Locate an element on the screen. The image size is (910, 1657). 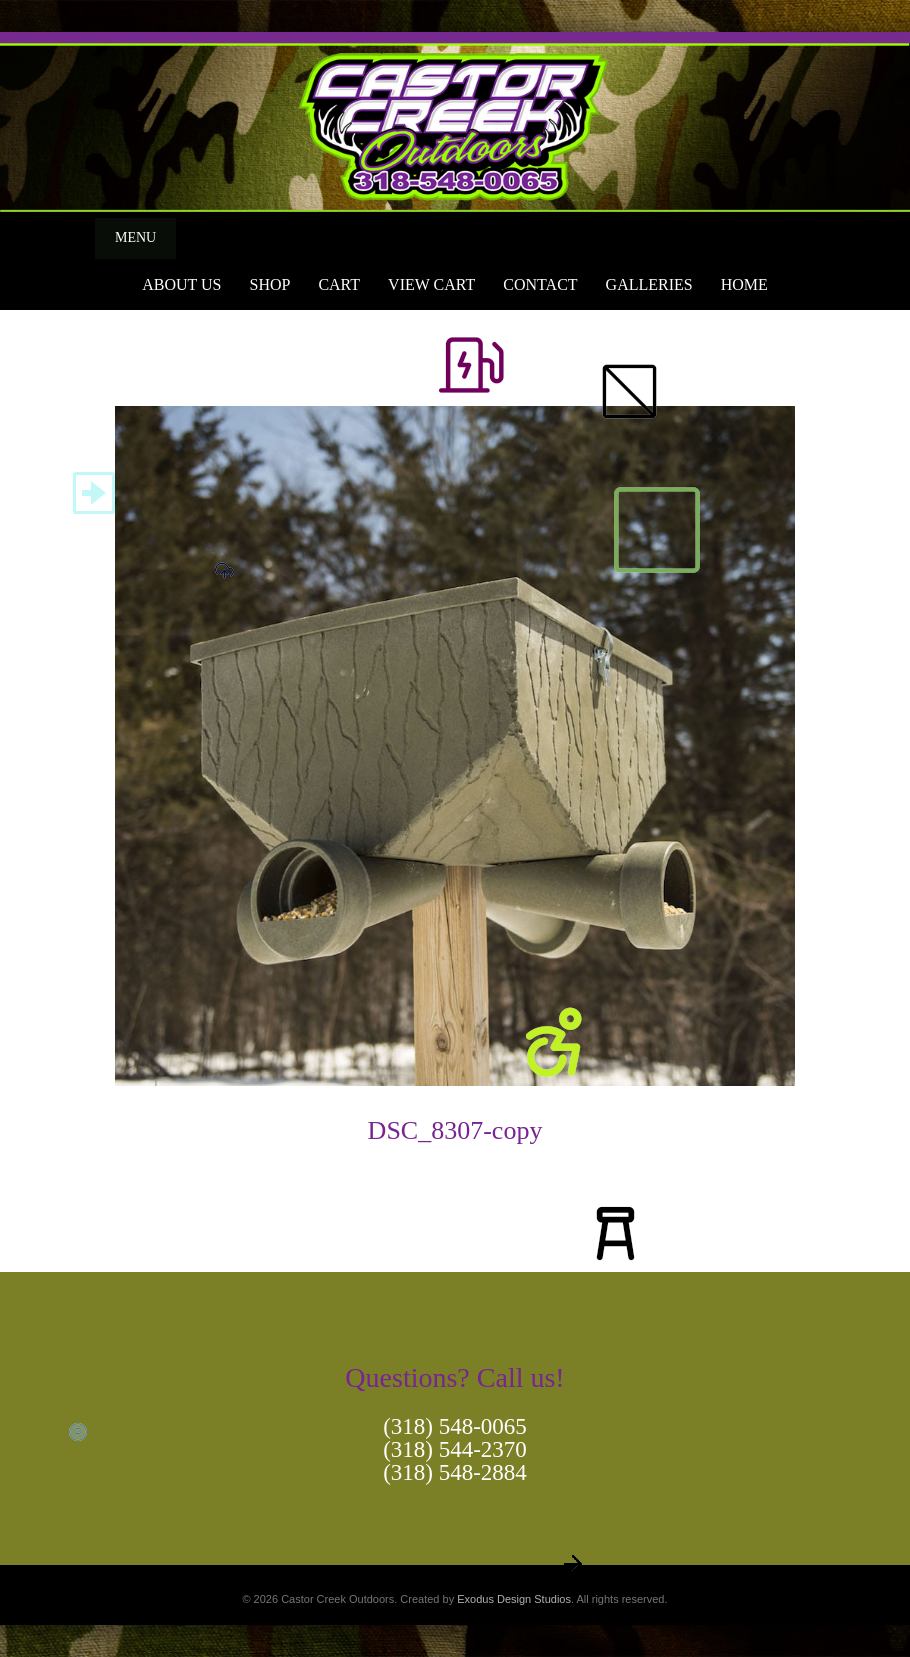
find nearby electric vehicle charging stations is located at coordinates (469, 365).